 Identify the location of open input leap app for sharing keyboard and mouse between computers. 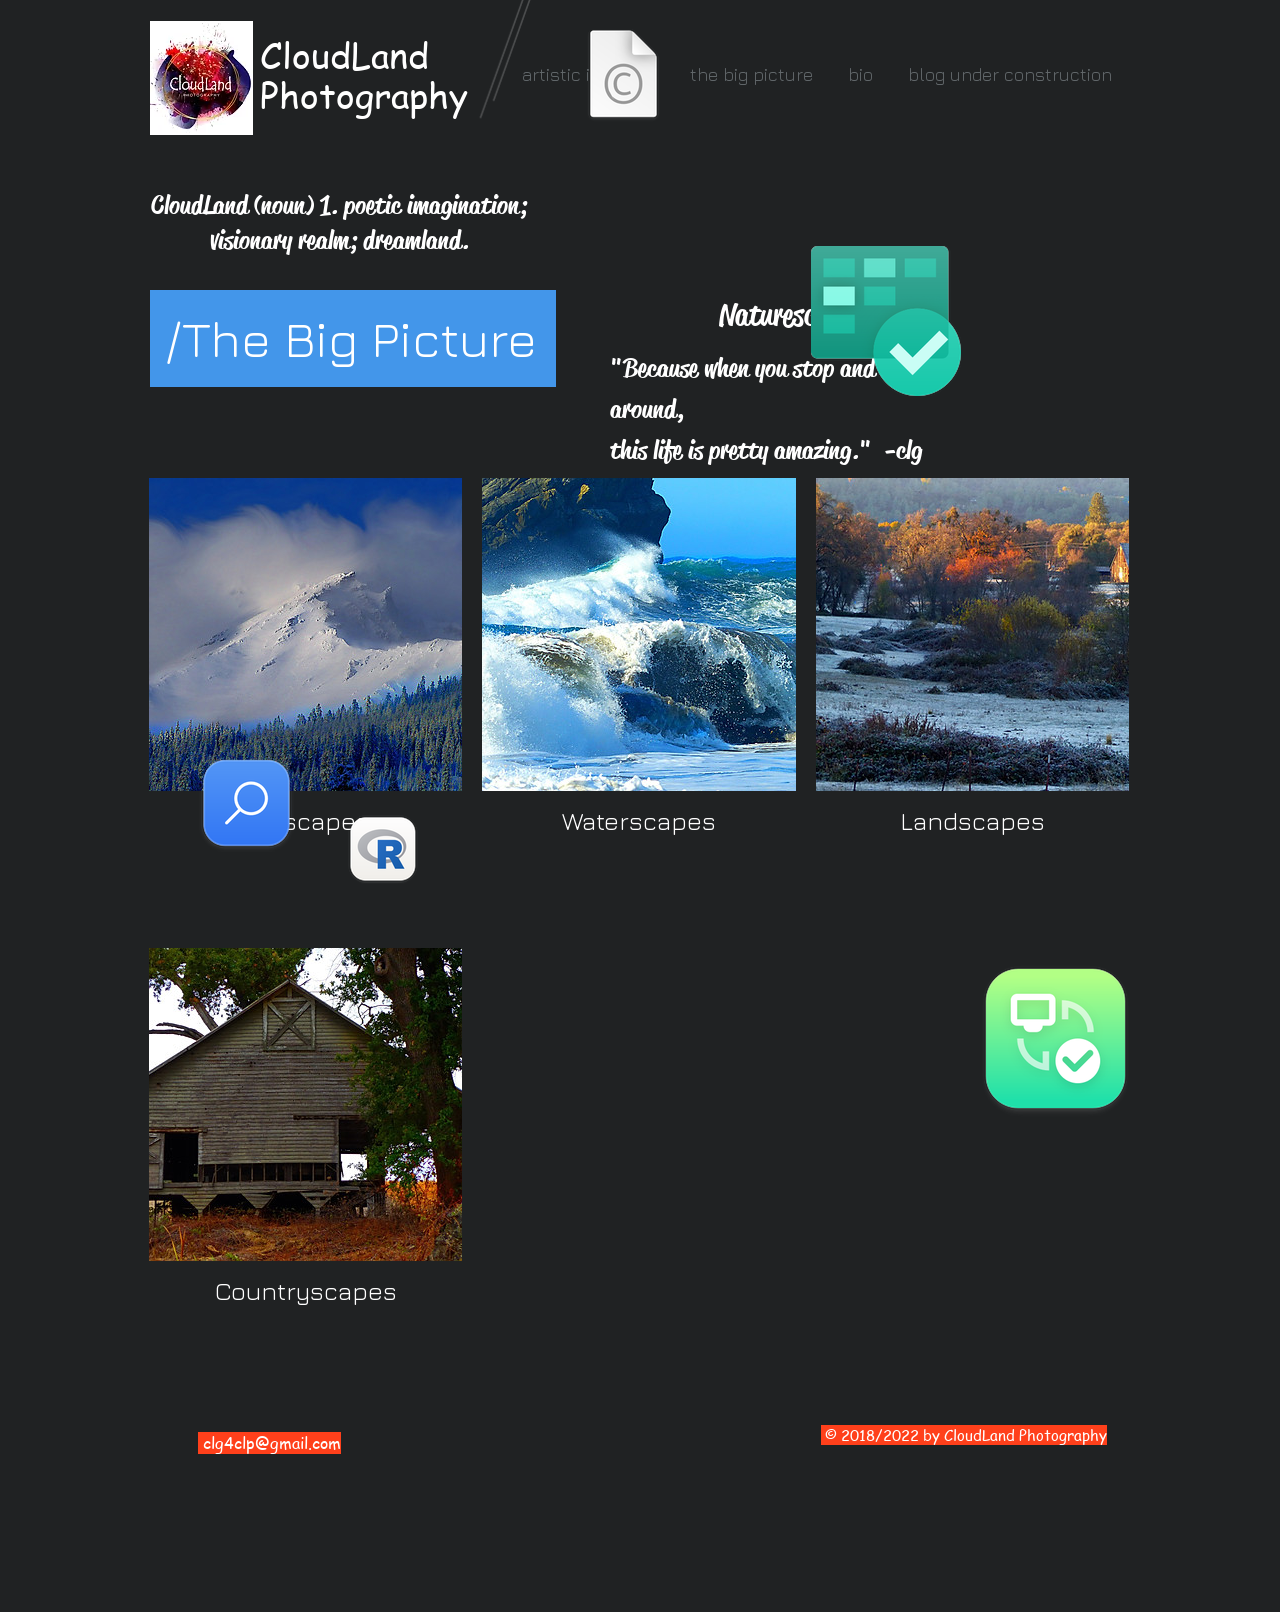
(1055, 1038).